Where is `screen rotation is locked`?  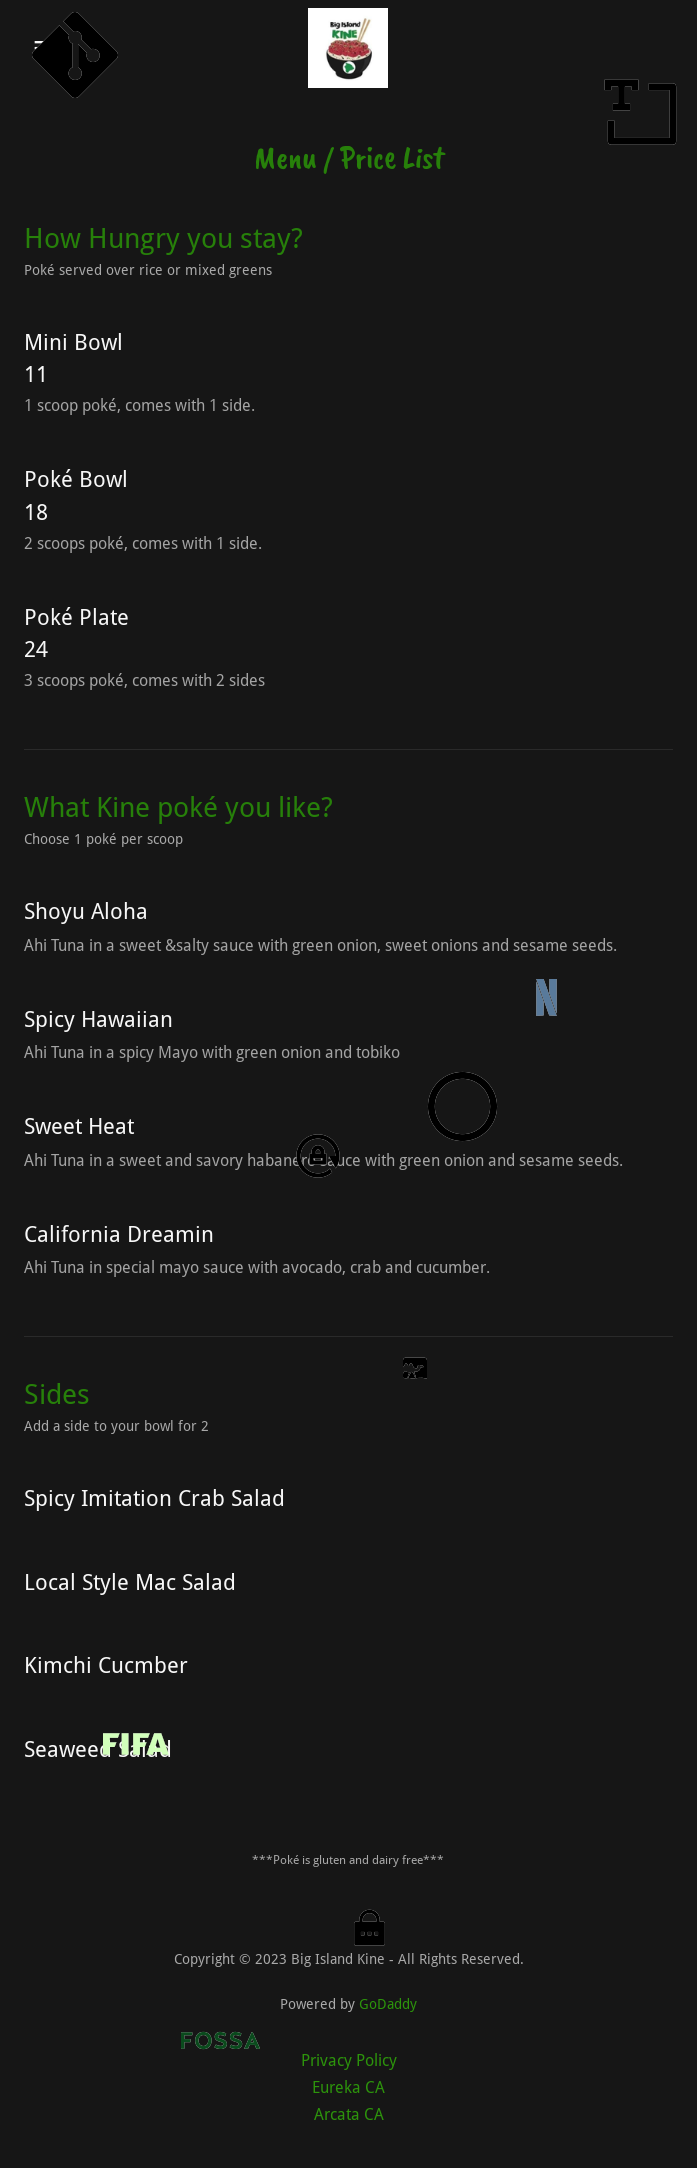 screen rotation is locked is located at coordinates (318, 1156).